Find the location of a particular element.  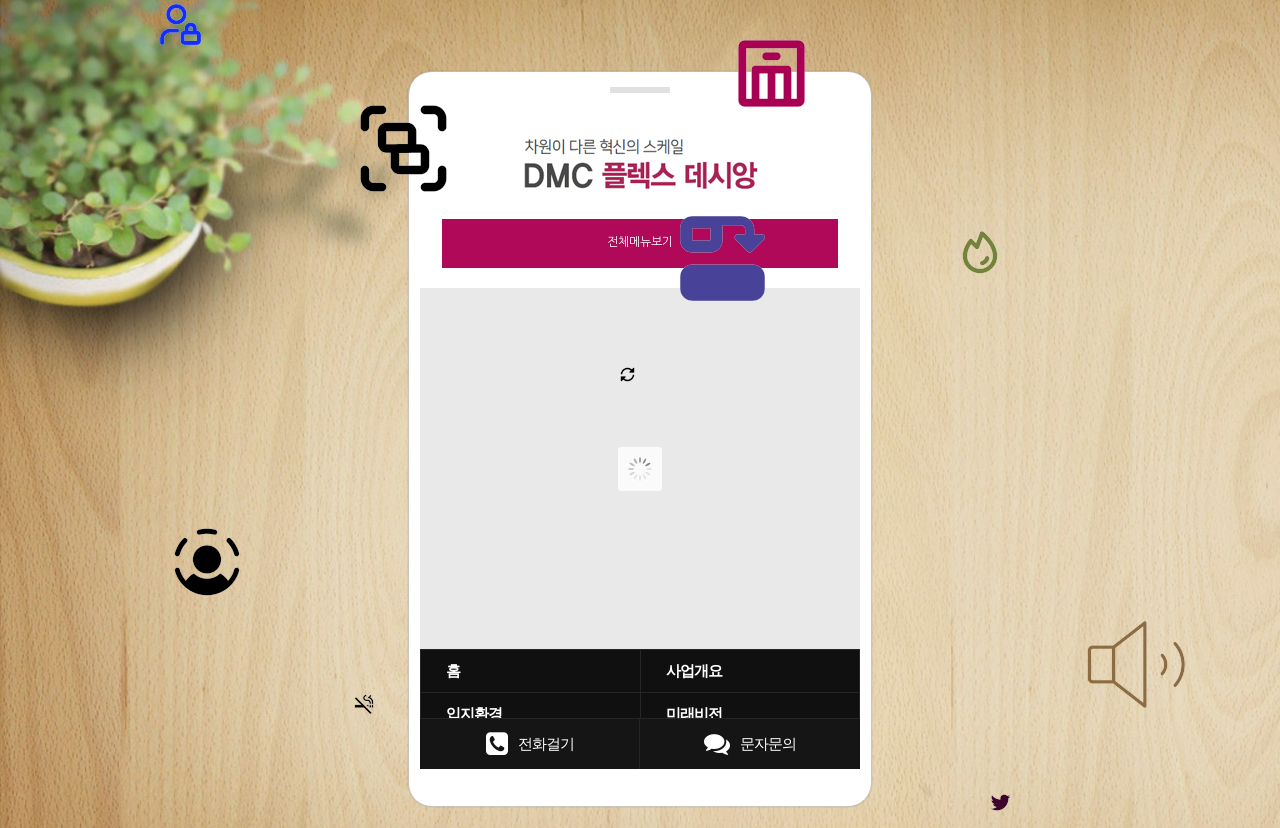

share to twitter is located at coordinates (1000, 802).